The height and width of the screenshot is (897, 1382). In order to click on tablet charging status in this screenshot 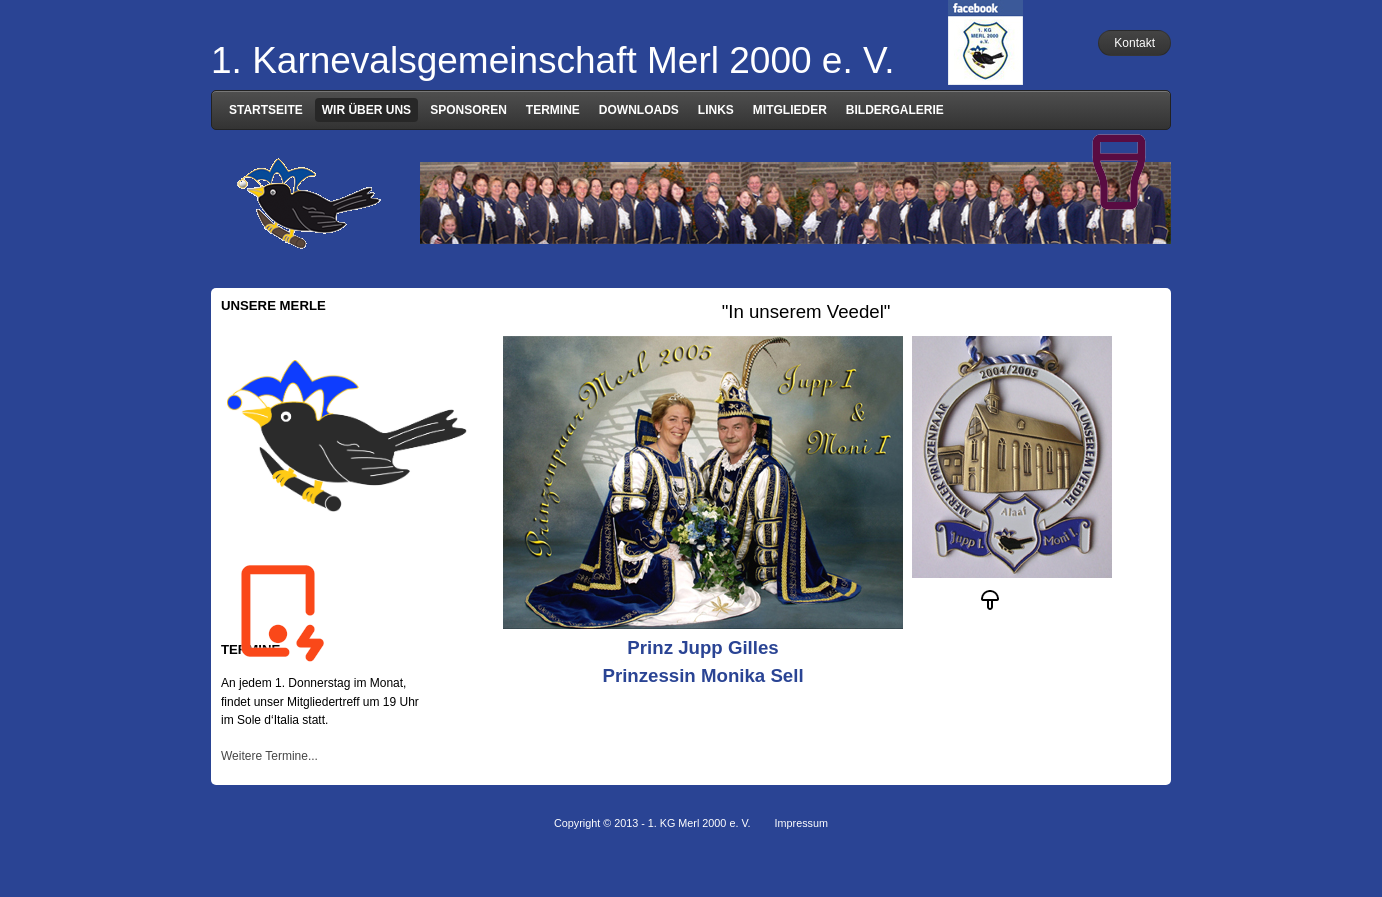, I will do `click(278, 611)`.